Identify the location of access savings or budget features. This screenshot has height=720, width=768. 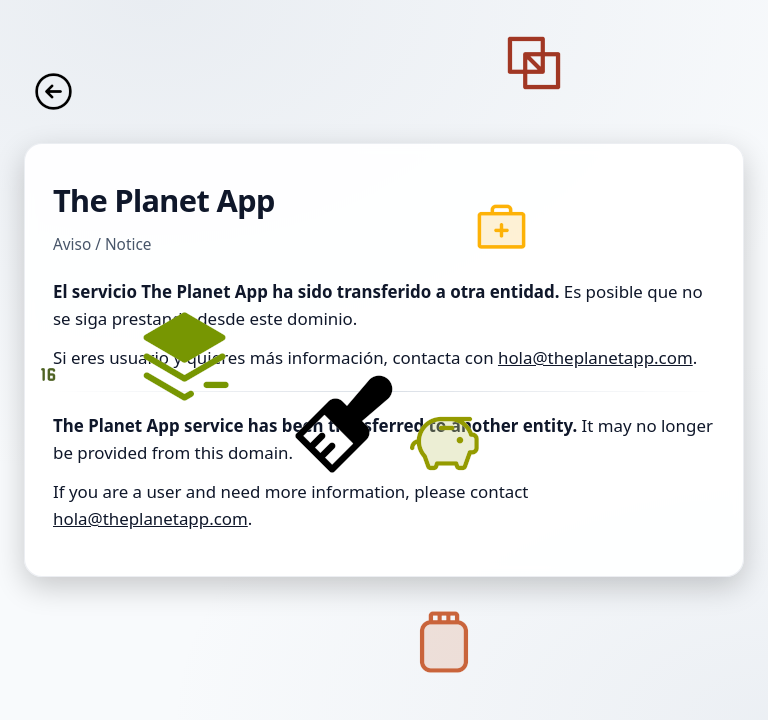
(445, 443).